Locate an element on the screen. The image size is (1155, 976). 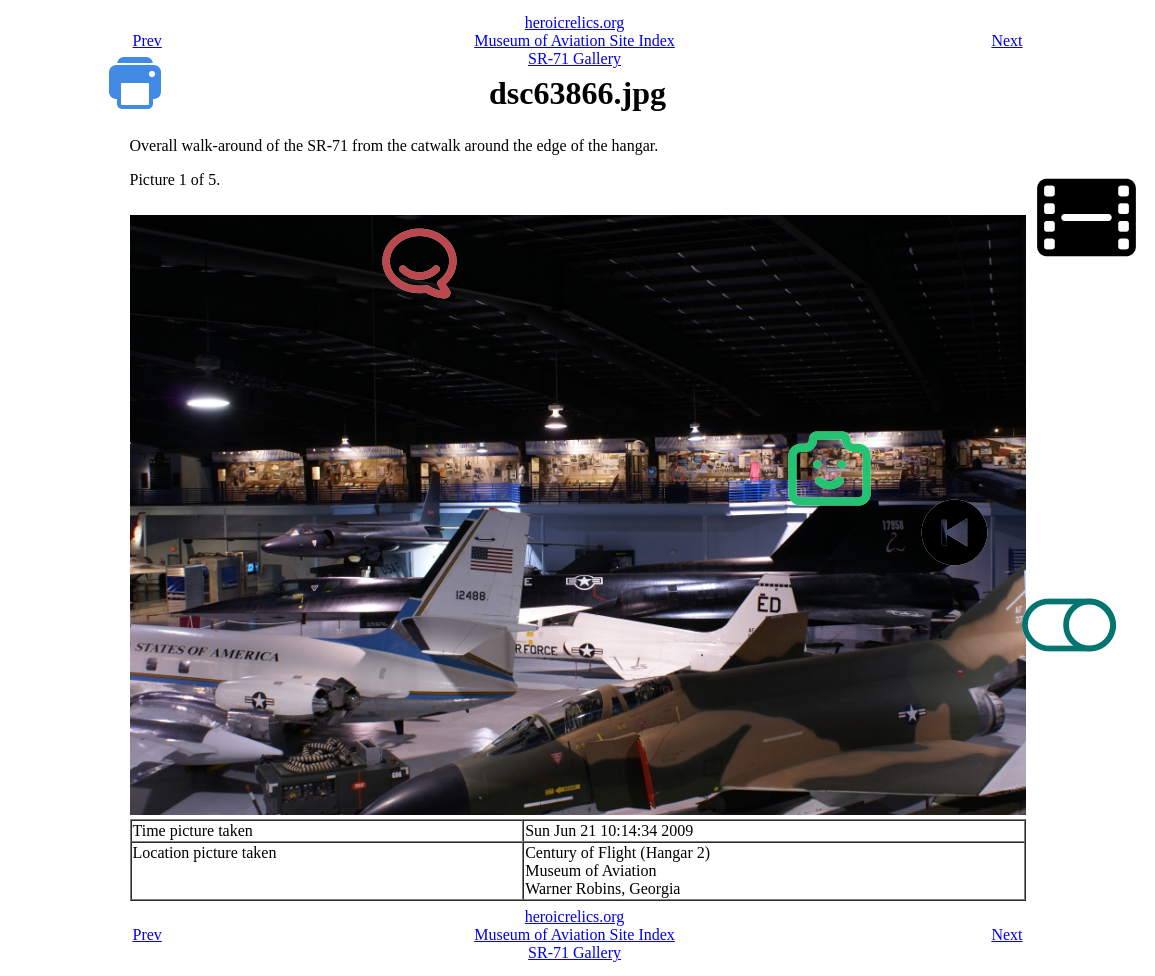
skip to previous track is located at coordinates (954, 532).